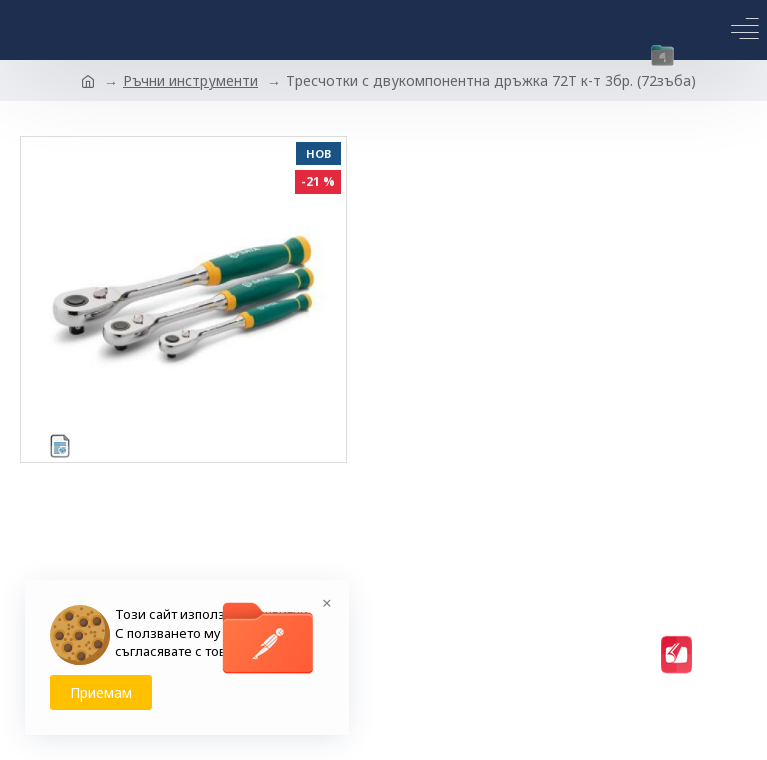 The height and width of the screenshot is (760, 767). Describe the element at coordinates (267, 640) in the screenshot. I see `folder containing Postman API development files` at that location.